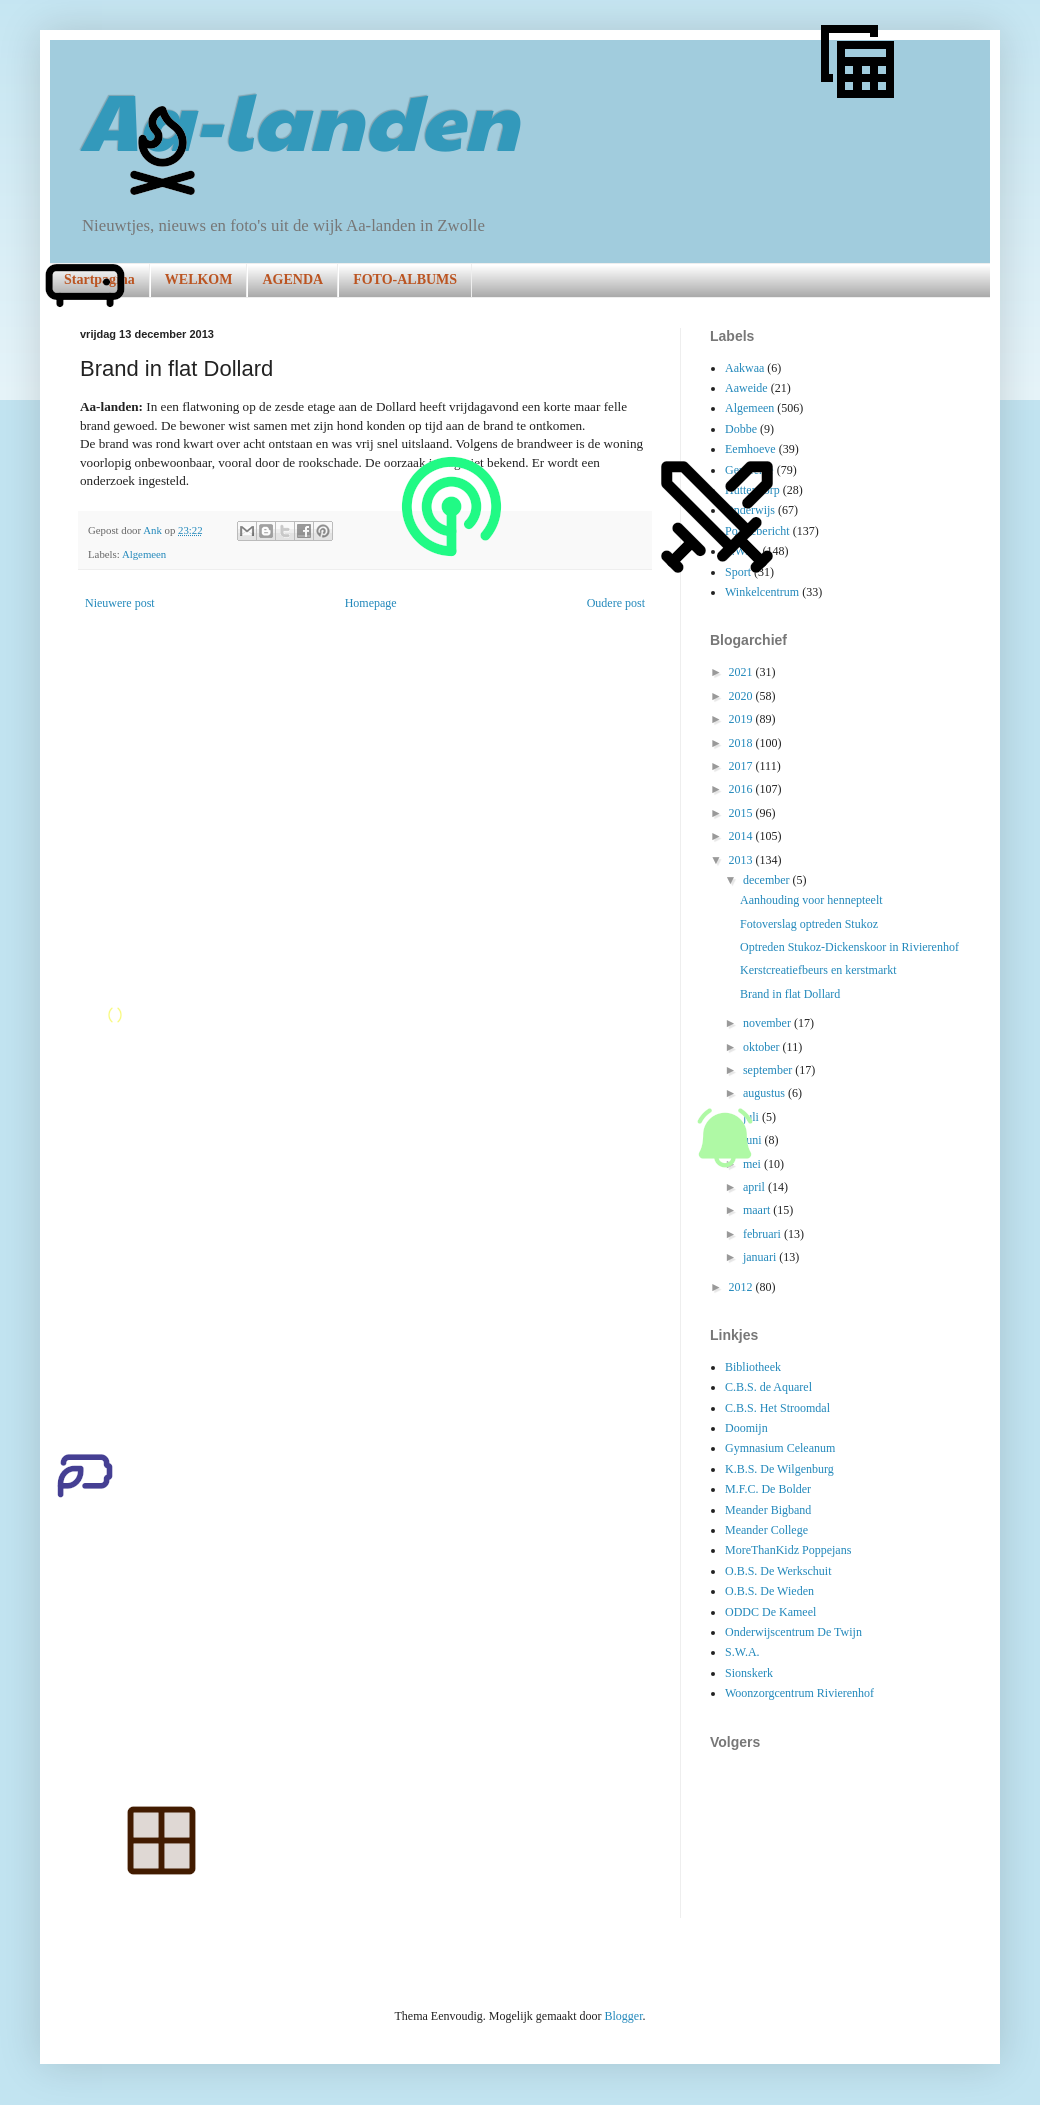 The height and width of the screenshot is (2105, 1040). I want to click on access radio or audio receiver settings, so click(85, 282).